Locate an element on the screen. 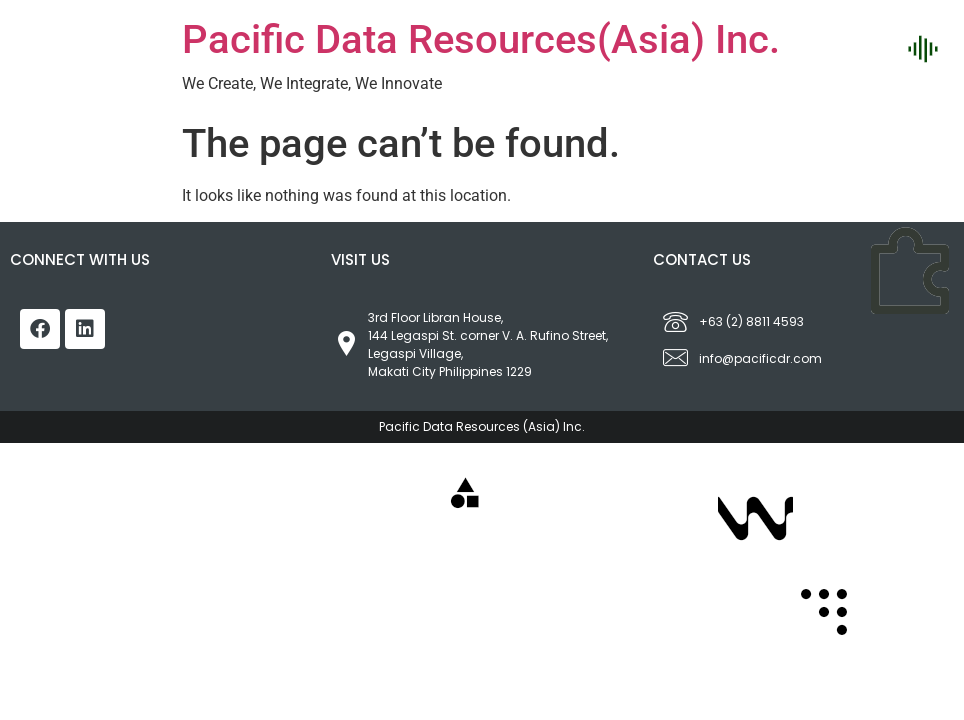  coderwall logo is located at coordinates (824, 612).